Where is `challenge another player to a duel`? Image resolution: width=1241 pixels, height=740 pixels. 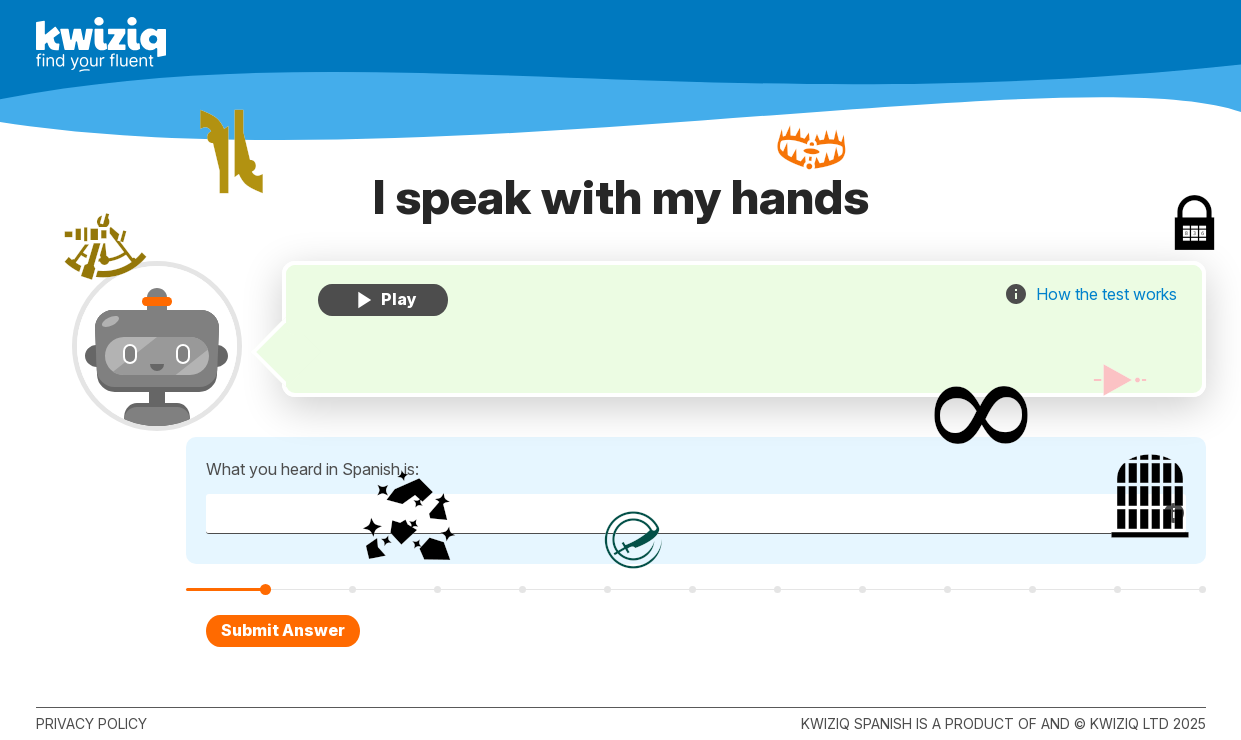
challenge another player to a duel is located at coordinates (231, 151).